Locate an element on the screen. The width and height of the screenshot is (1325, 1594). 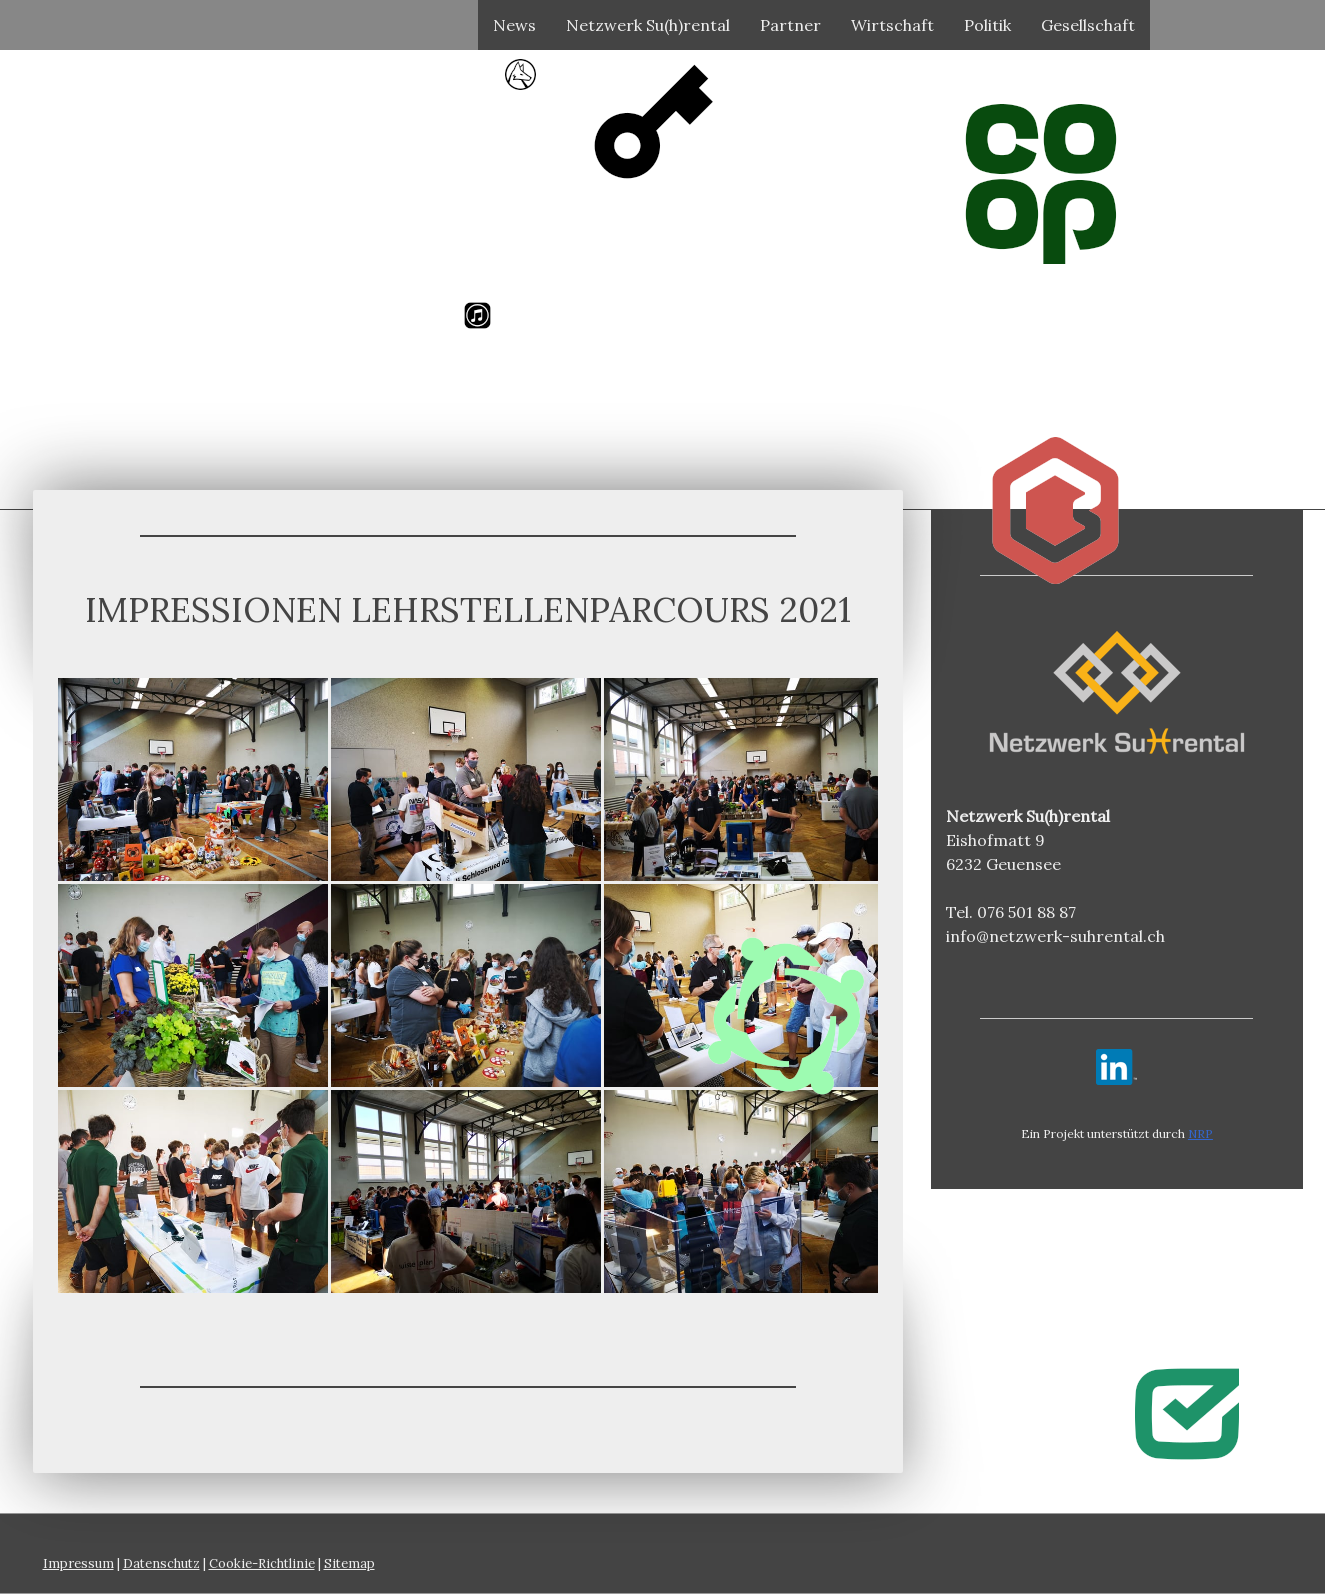
open Wolfram Language application is located at coordinates (520, 74).